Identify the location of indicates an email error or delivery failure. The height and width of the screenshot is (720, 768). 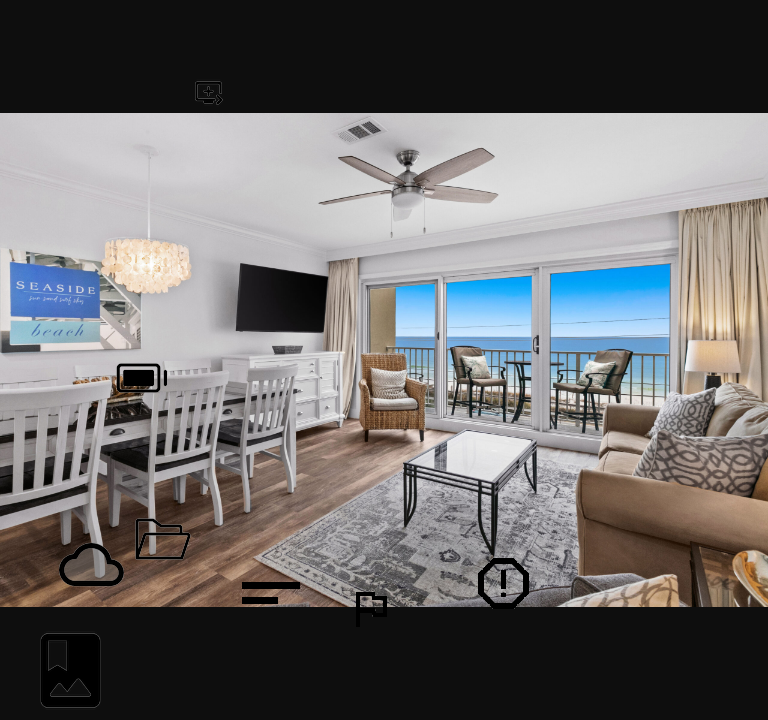
(503, 583).